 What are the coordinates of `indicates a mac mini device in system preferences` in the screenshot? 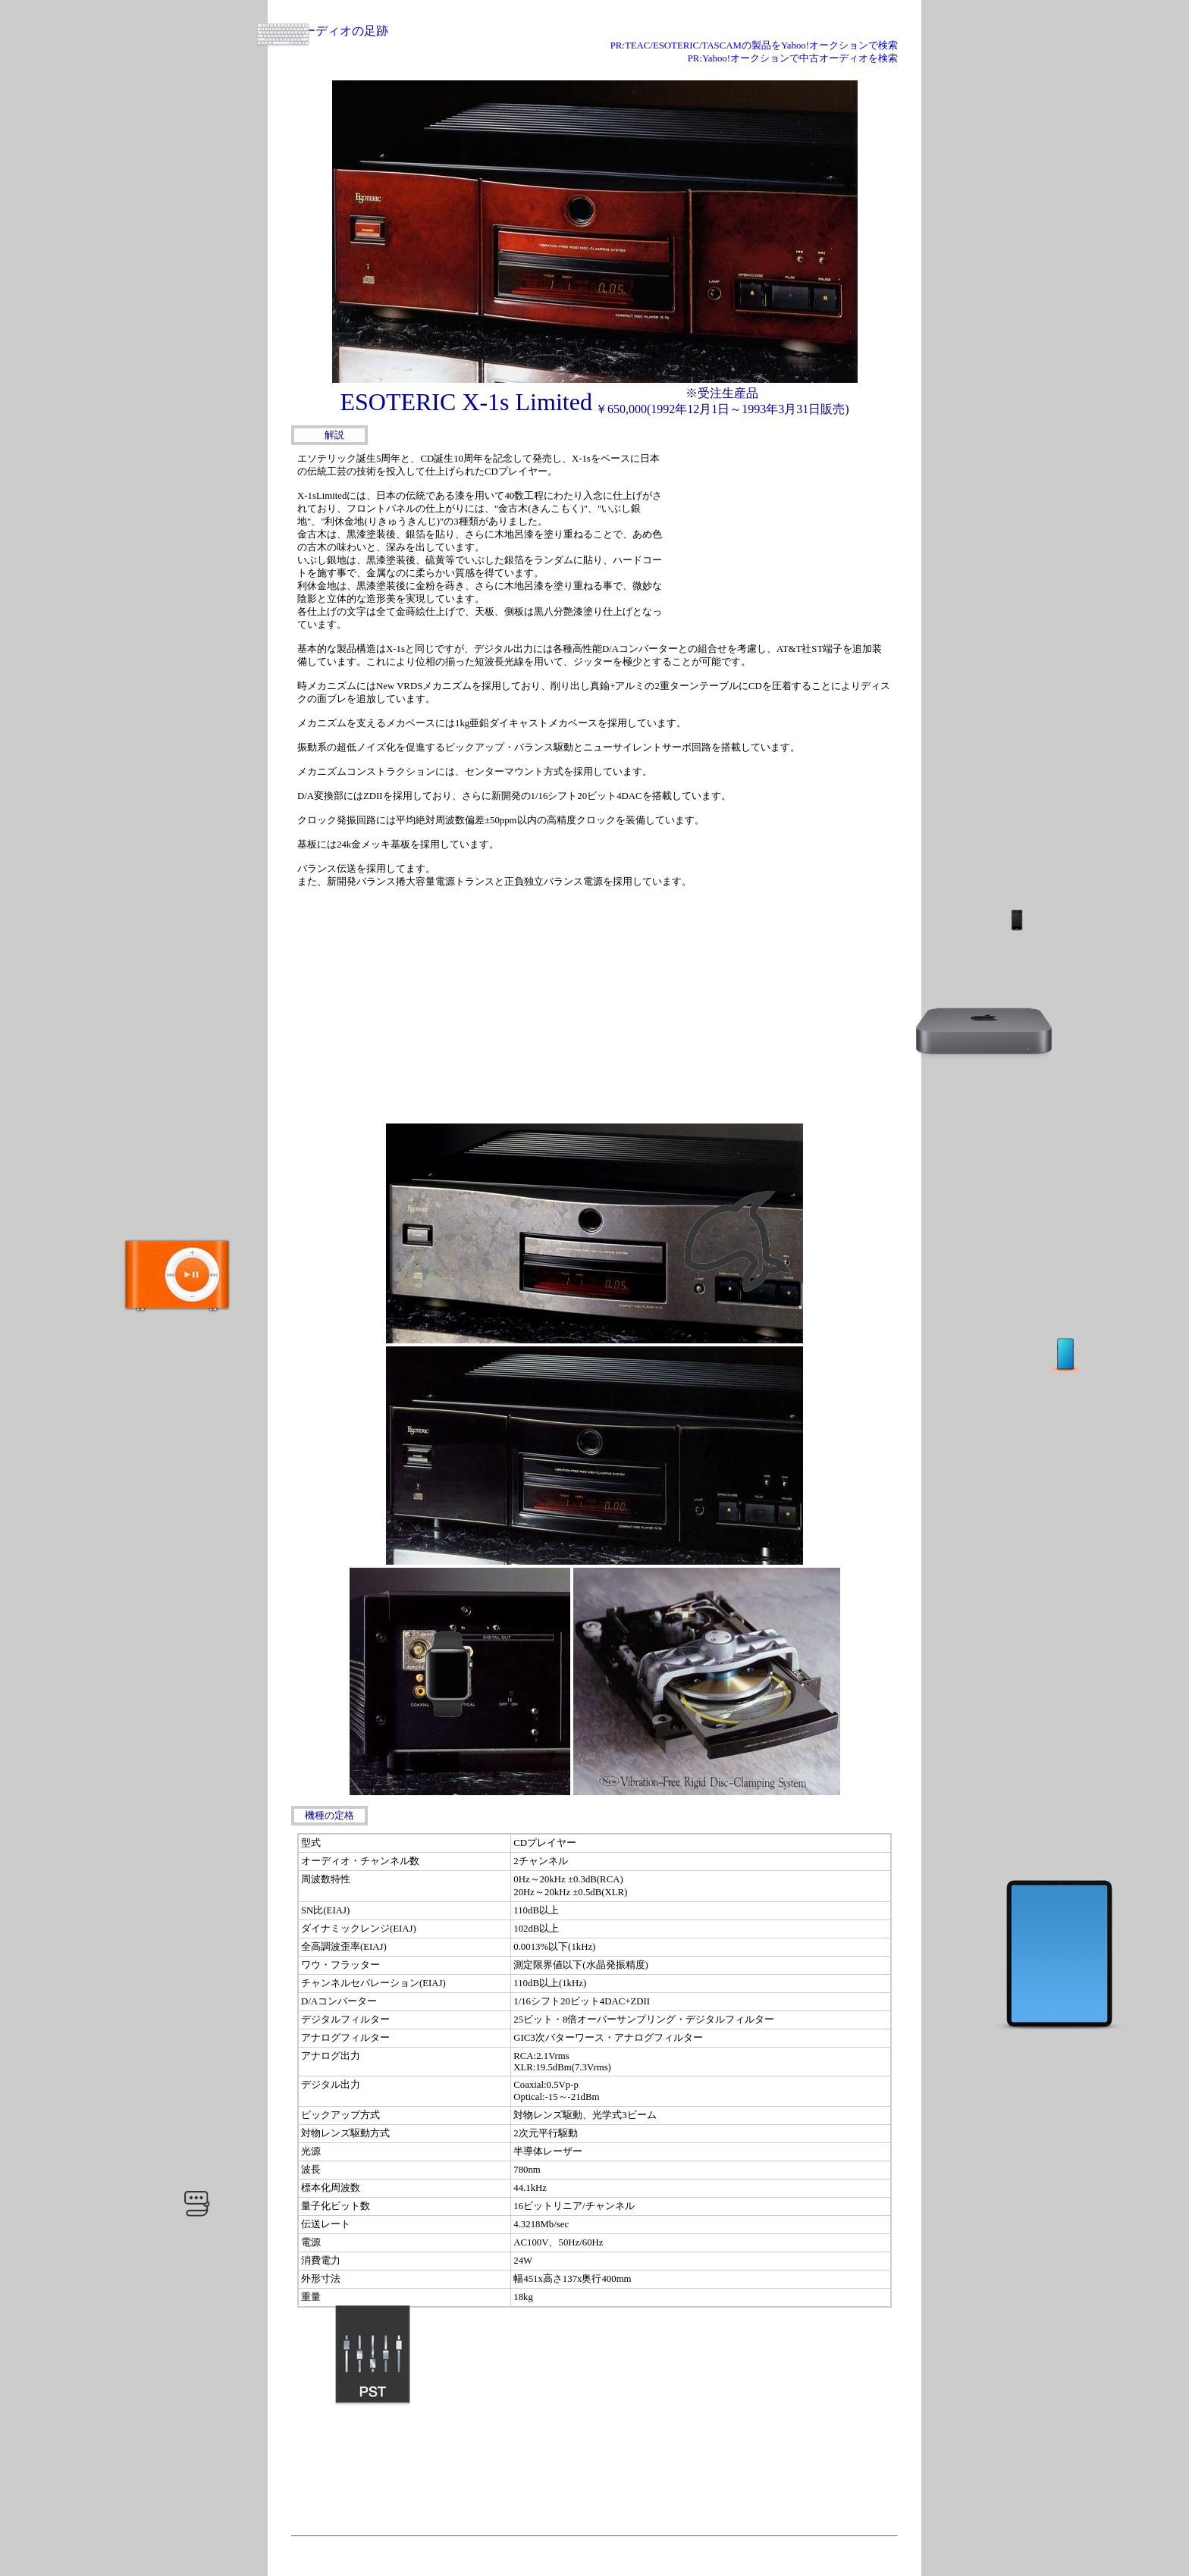 It's located at (984, 1030).